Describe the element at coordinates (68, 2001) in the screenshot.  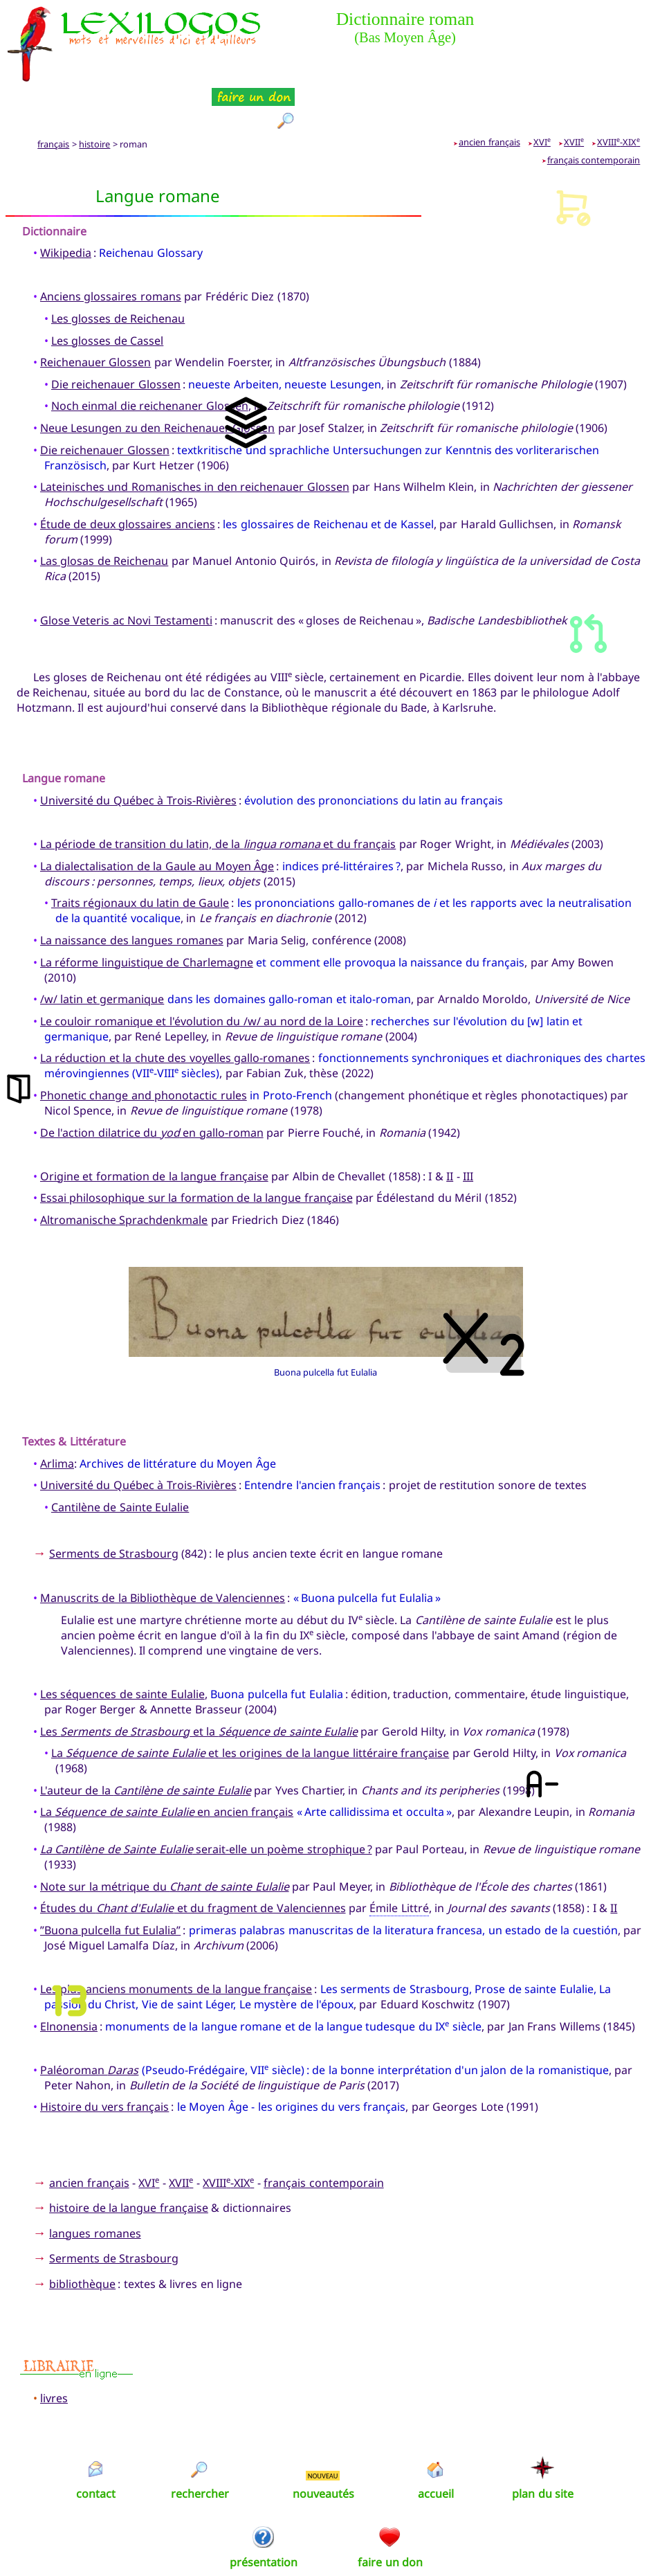
I see `indicates 13 unread notifications or items` at that location.